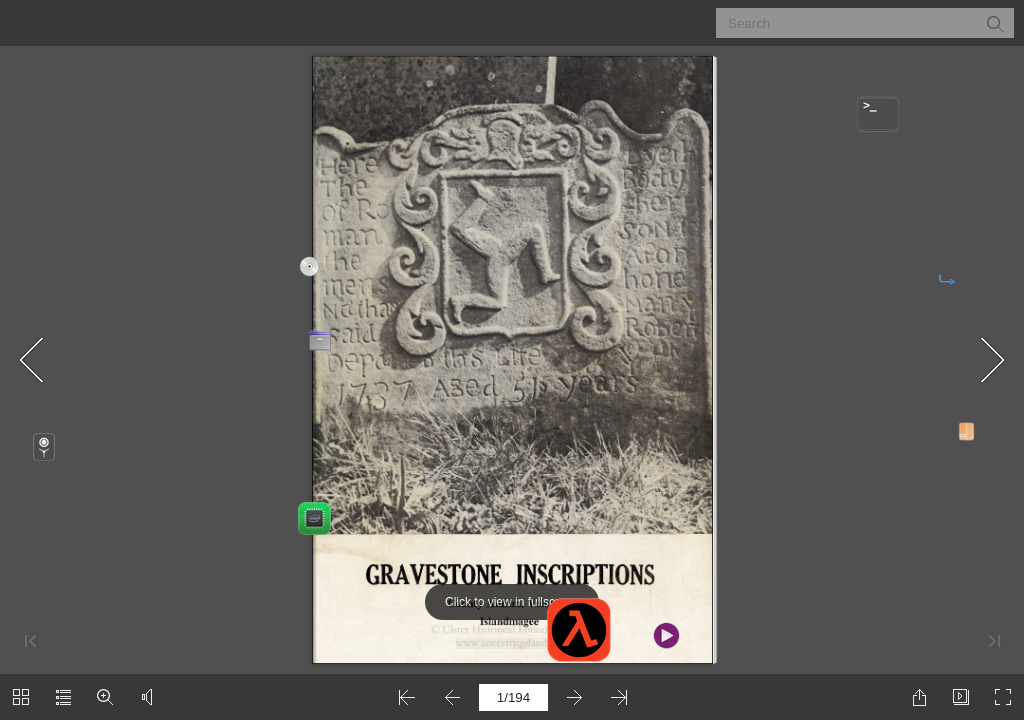 The width and height of the screenshot is (1024, 720). Describe the element at coordinates (947, 278) in the screenshot. I see `forward an email message` at that location.